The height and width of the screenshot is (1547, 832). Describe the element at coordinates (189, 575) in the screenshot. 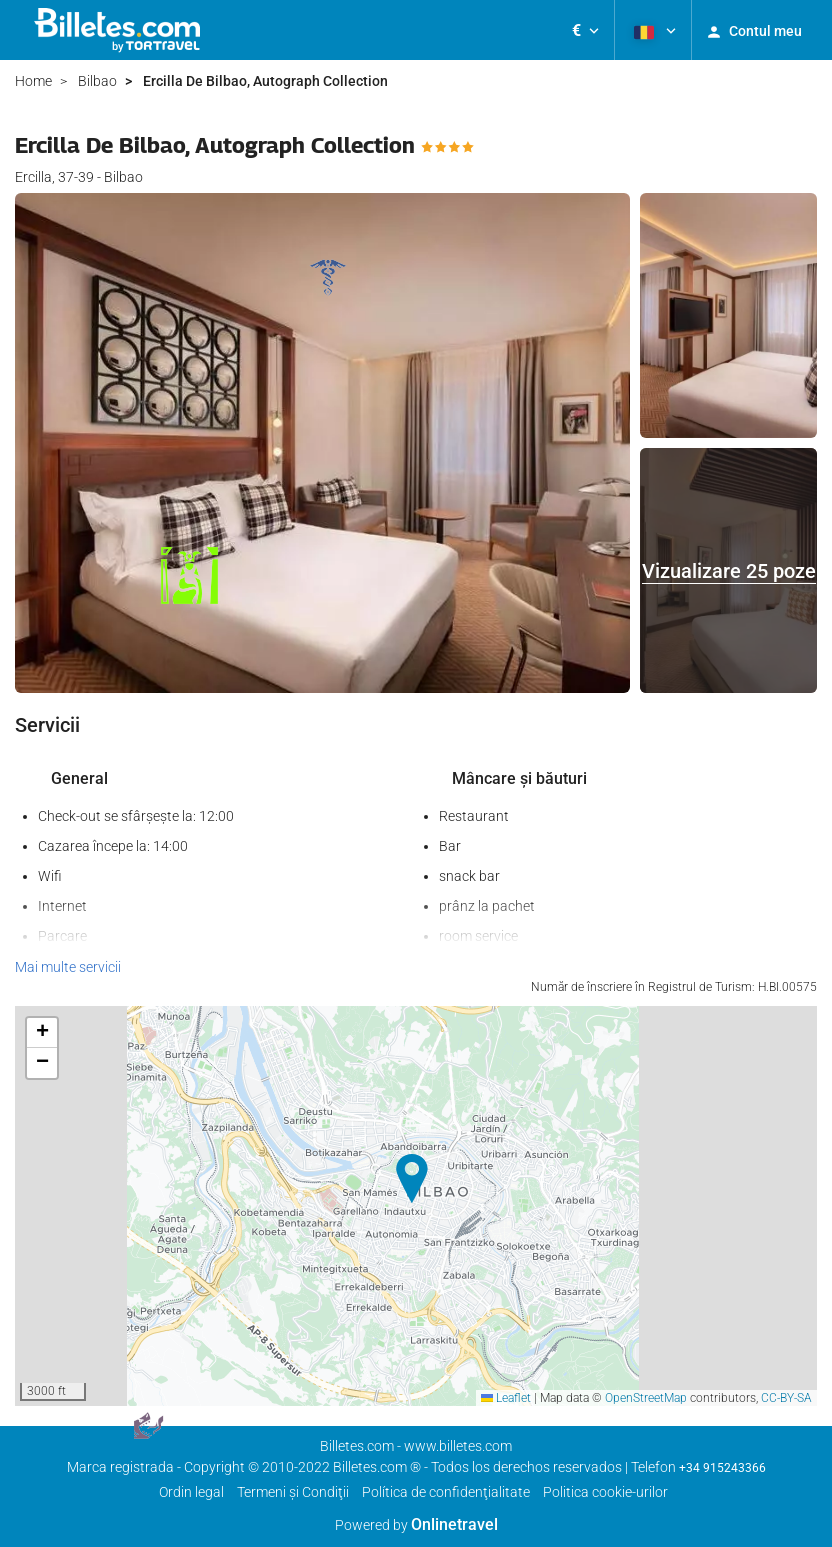

I see `the high priestess tarot card` at that location.